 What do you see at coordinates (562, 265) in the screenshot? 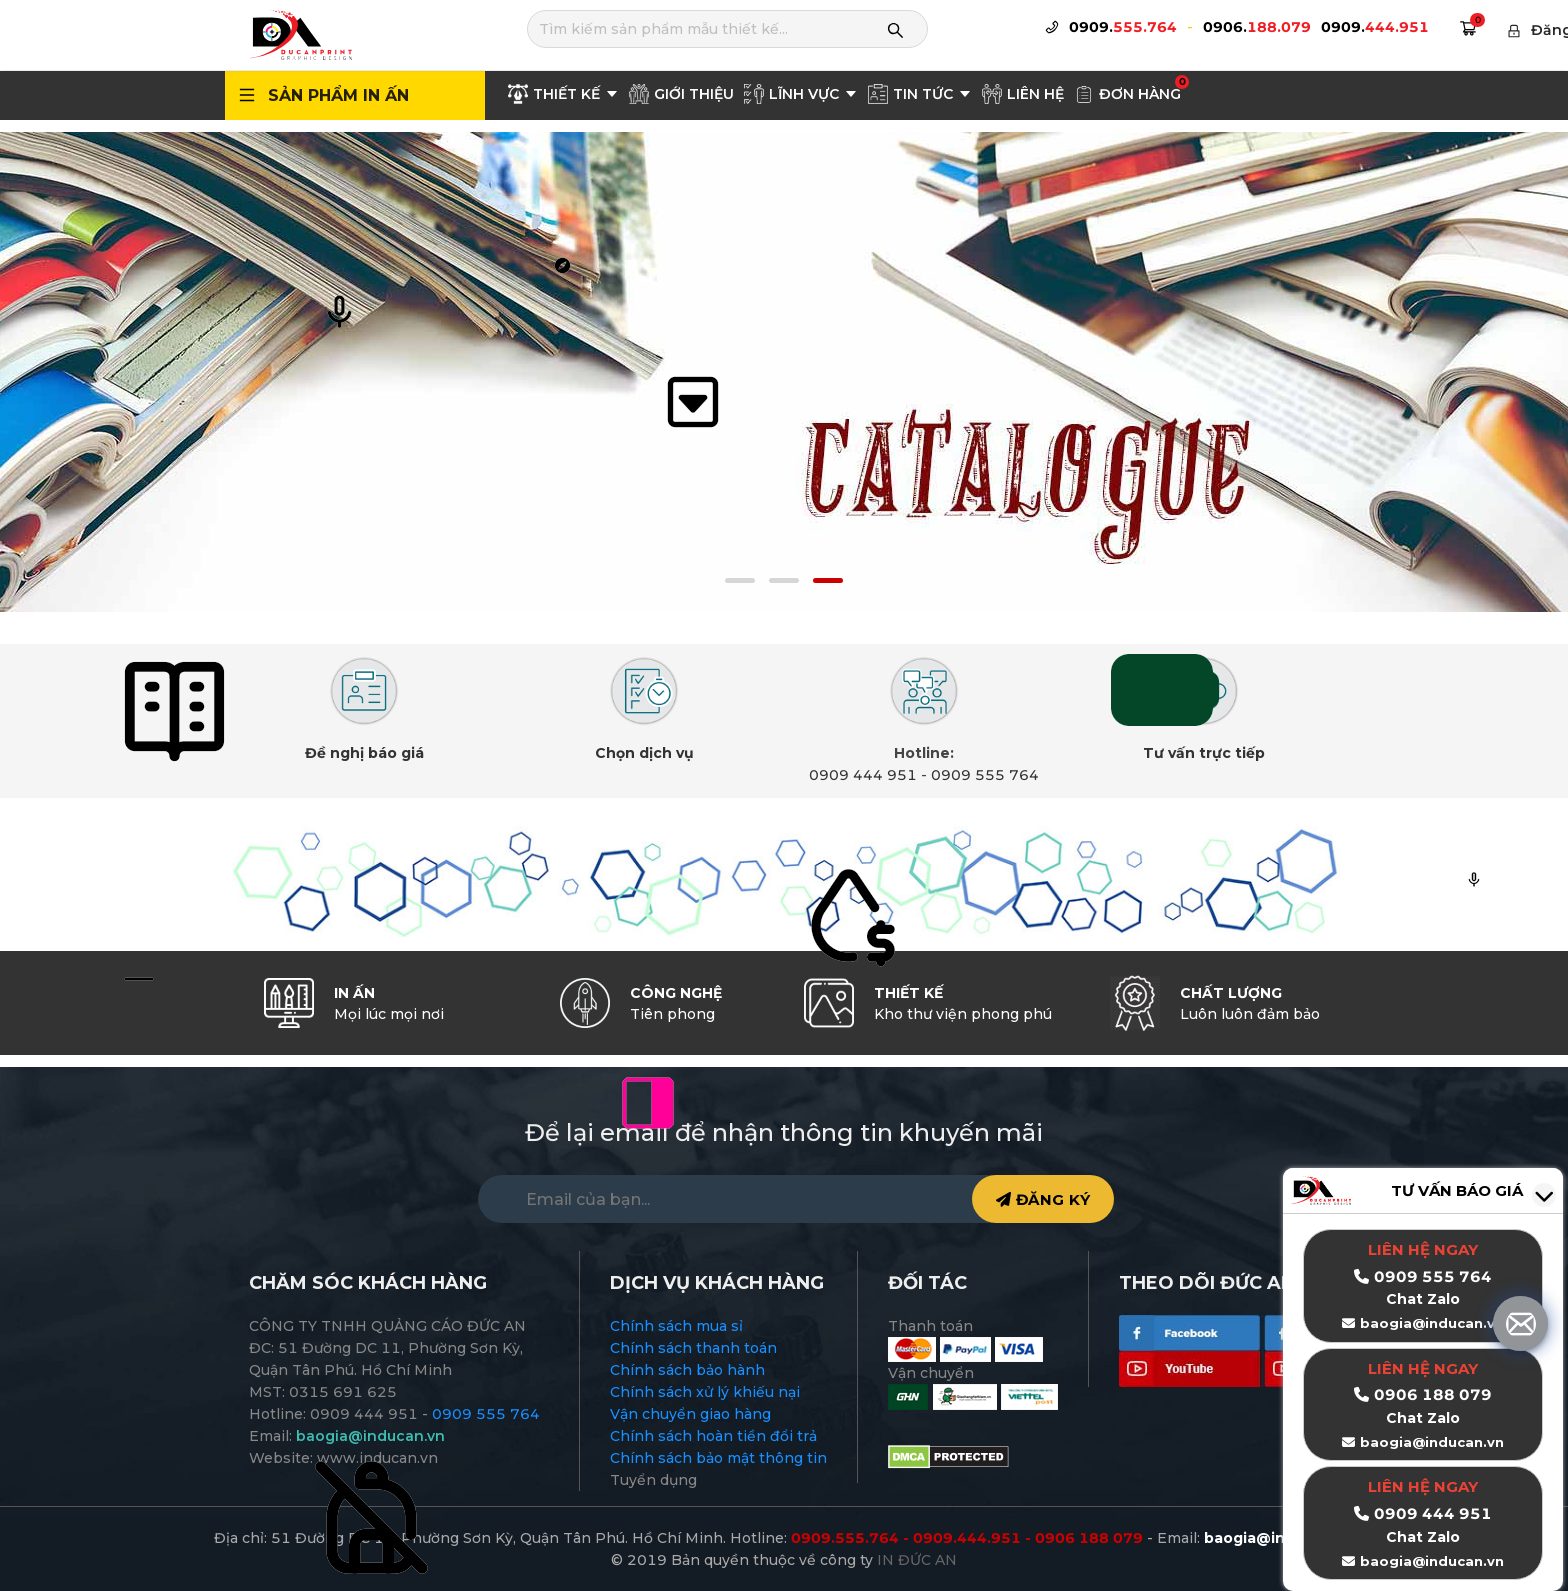
I see `navigate or explore directions` at bounding box center [562, 265].